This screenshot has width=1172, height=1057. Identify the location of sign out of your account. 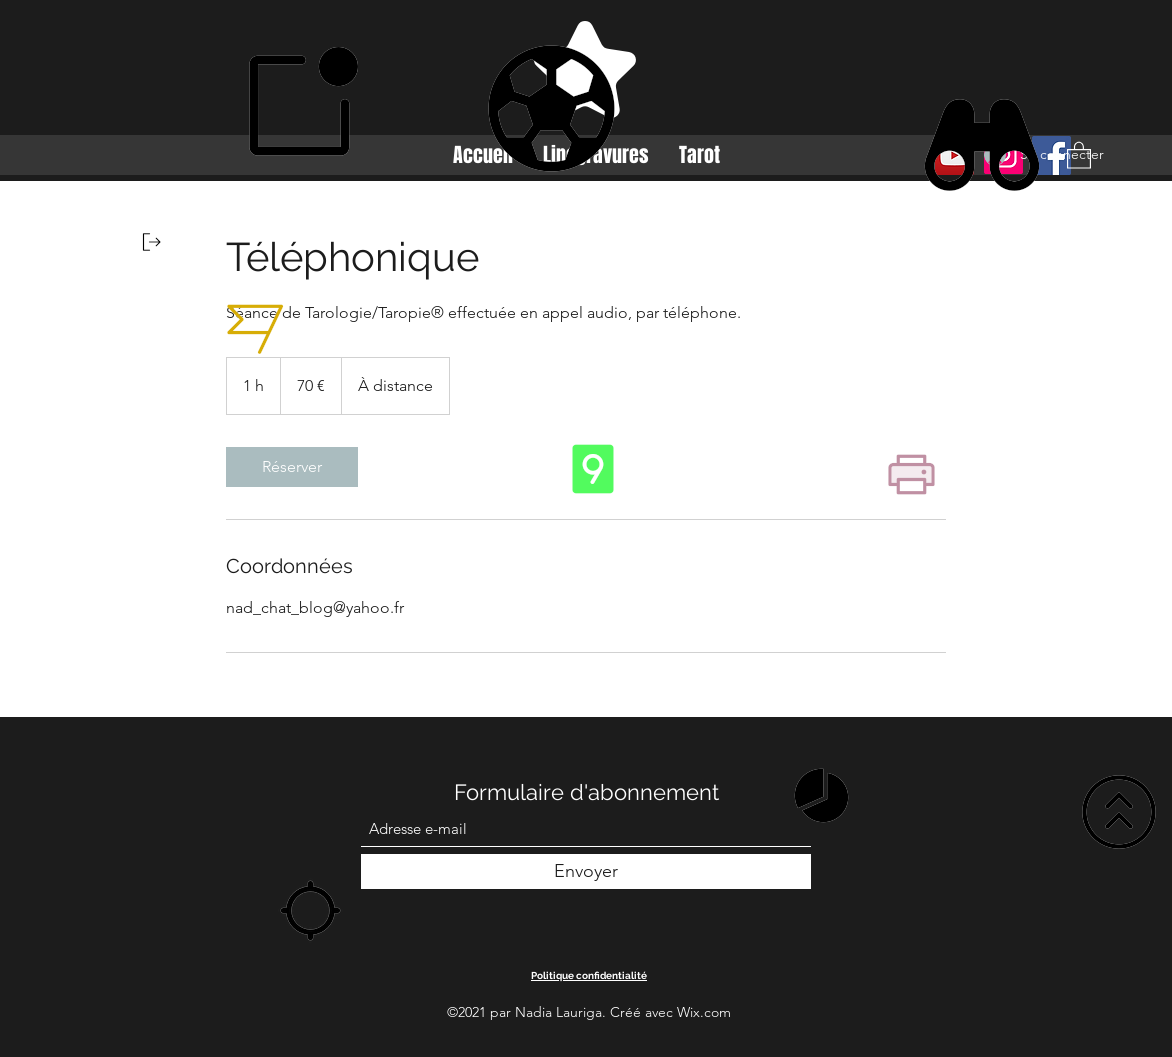
(151, 242).